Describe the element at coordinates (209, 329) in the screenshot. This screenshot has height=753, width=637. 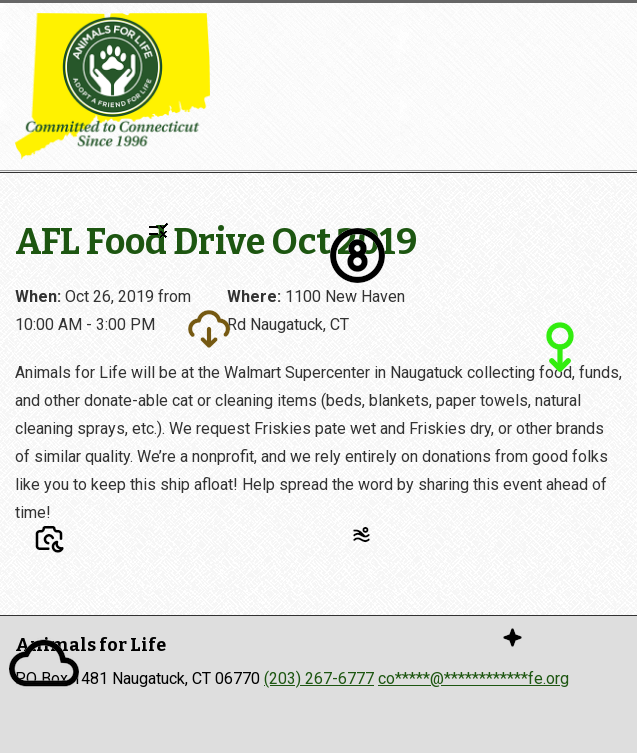
I see `download file from cloud storage` at that location.